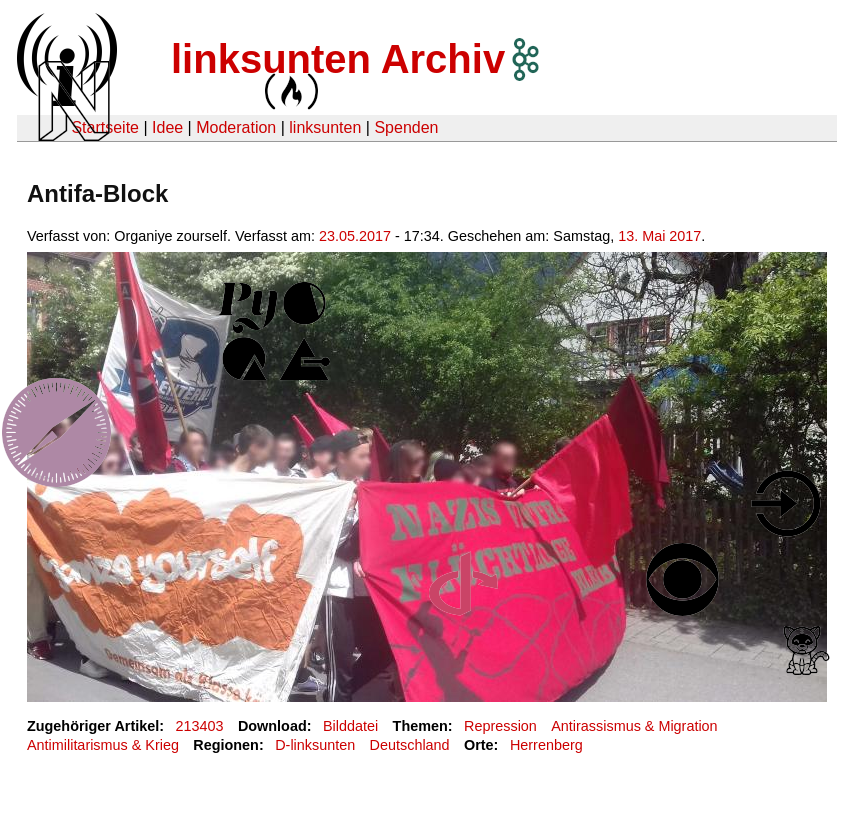 The height and width of the screenshot is (827, 854). I want to click on tekton CI/CD pipeline platform logo, so click(806, 650).